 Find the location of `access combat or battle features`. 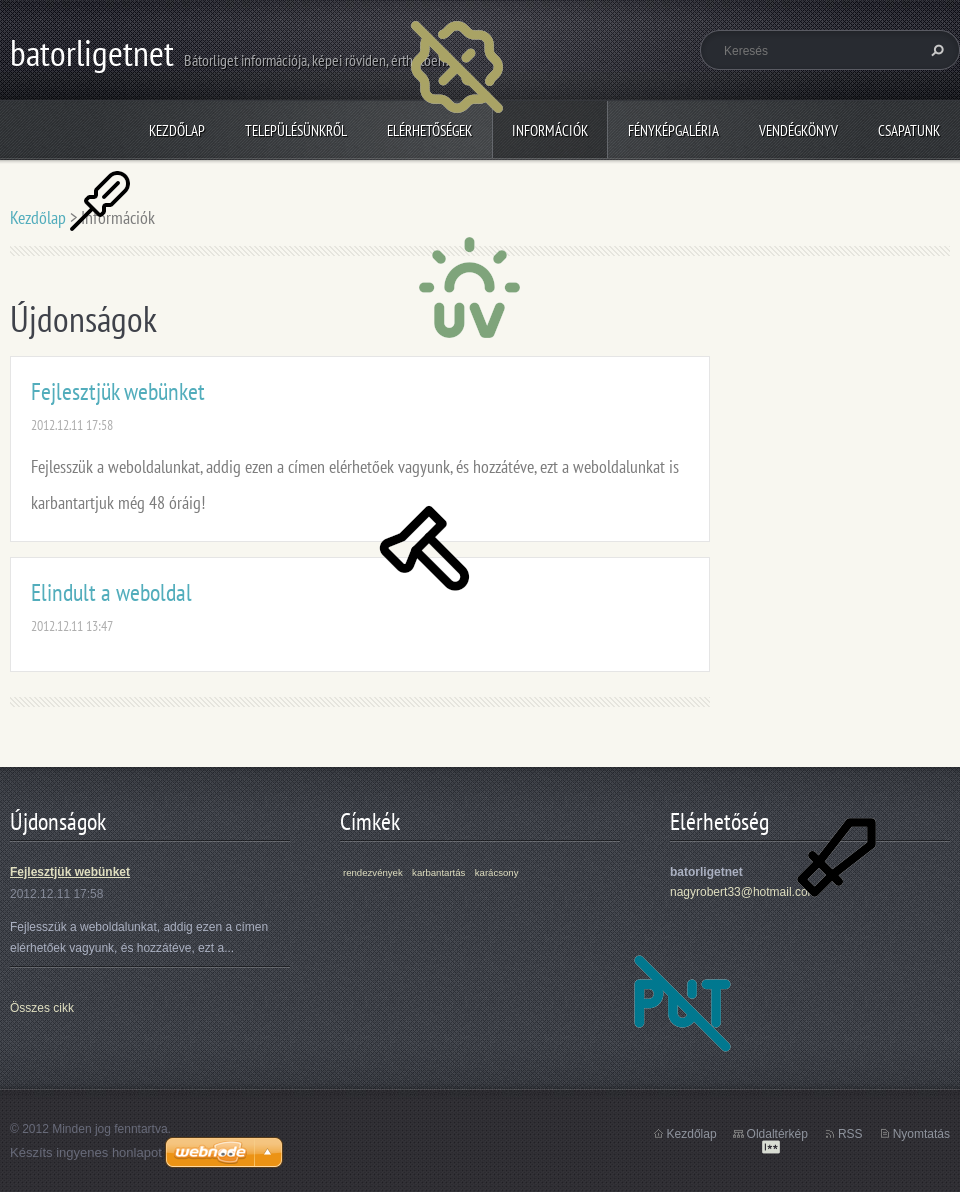

access combat or battle features is located at coordinates (836, 857).